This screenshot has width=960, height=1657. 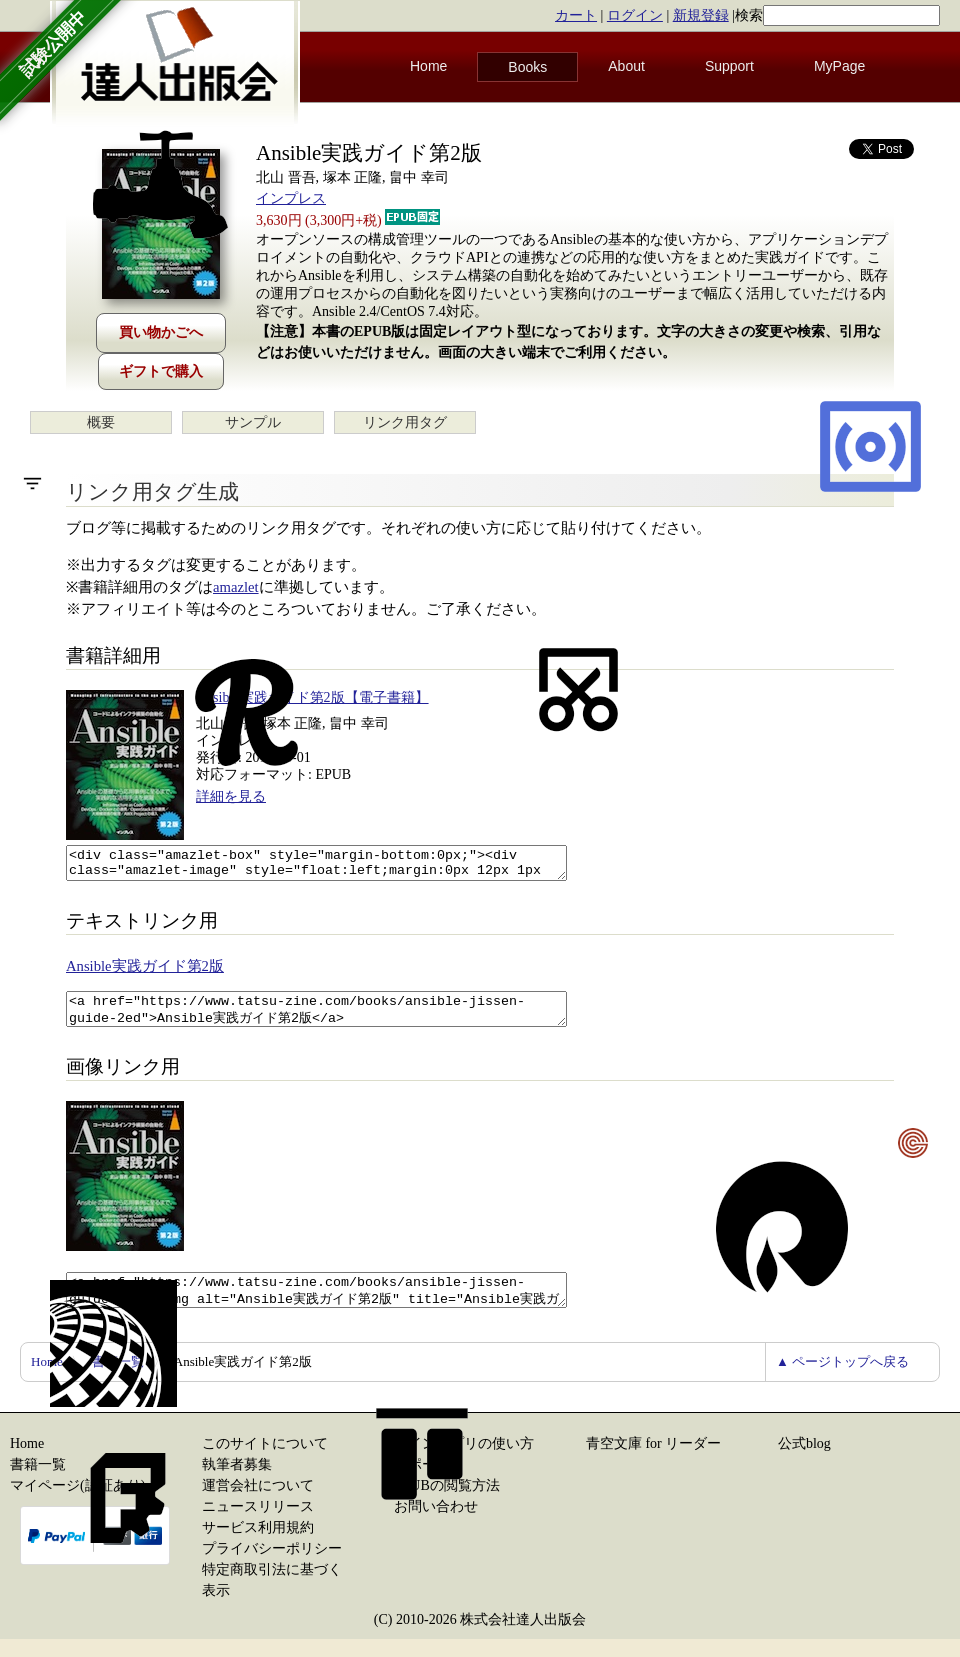 I want to click on reliance industries limited company logo, so click(x=782, y=1227).